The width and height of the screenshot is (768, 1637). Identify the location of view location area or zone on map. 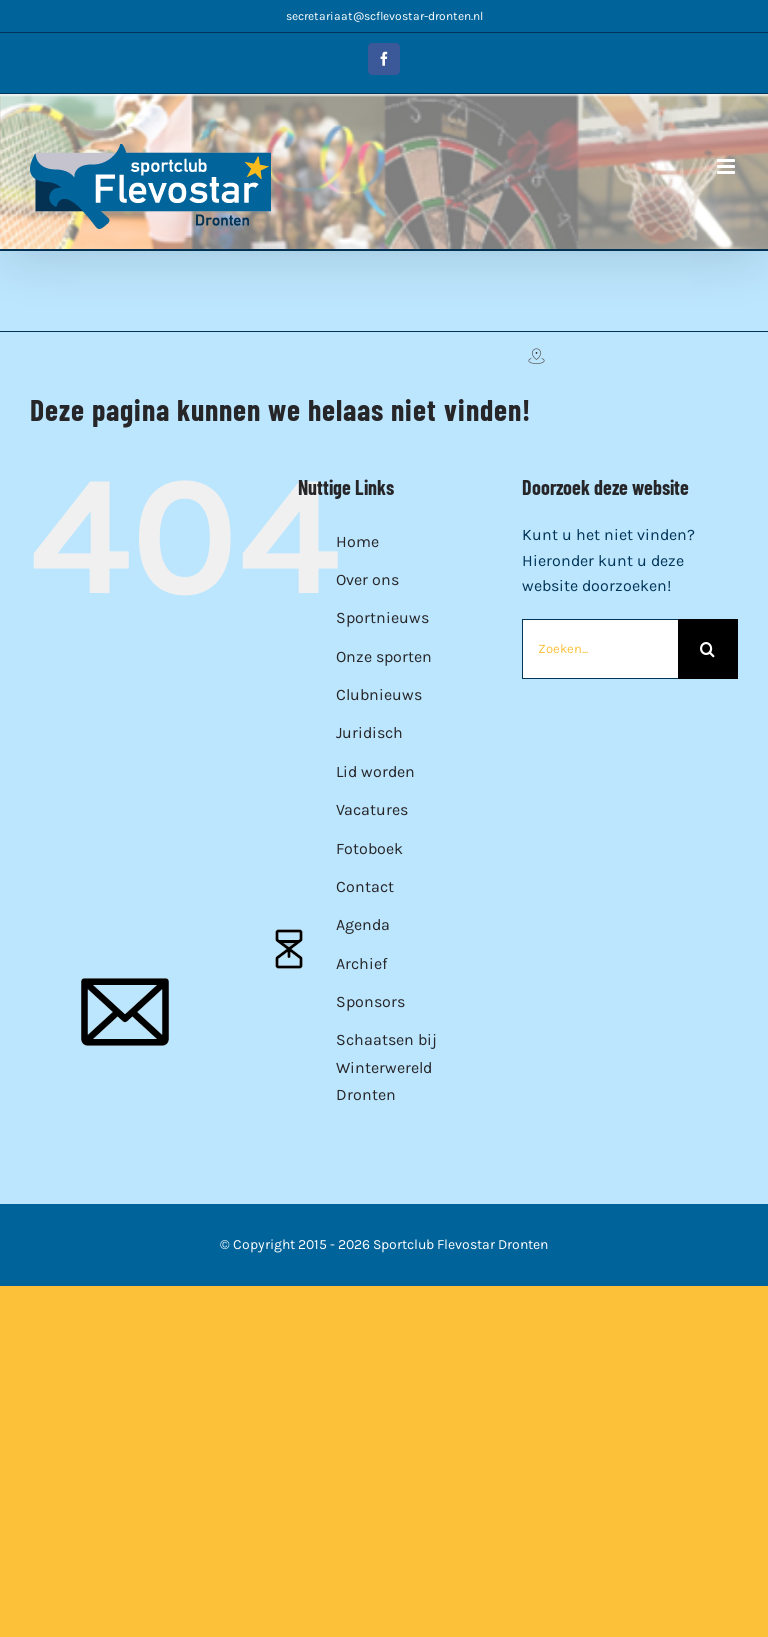
(536, 356).